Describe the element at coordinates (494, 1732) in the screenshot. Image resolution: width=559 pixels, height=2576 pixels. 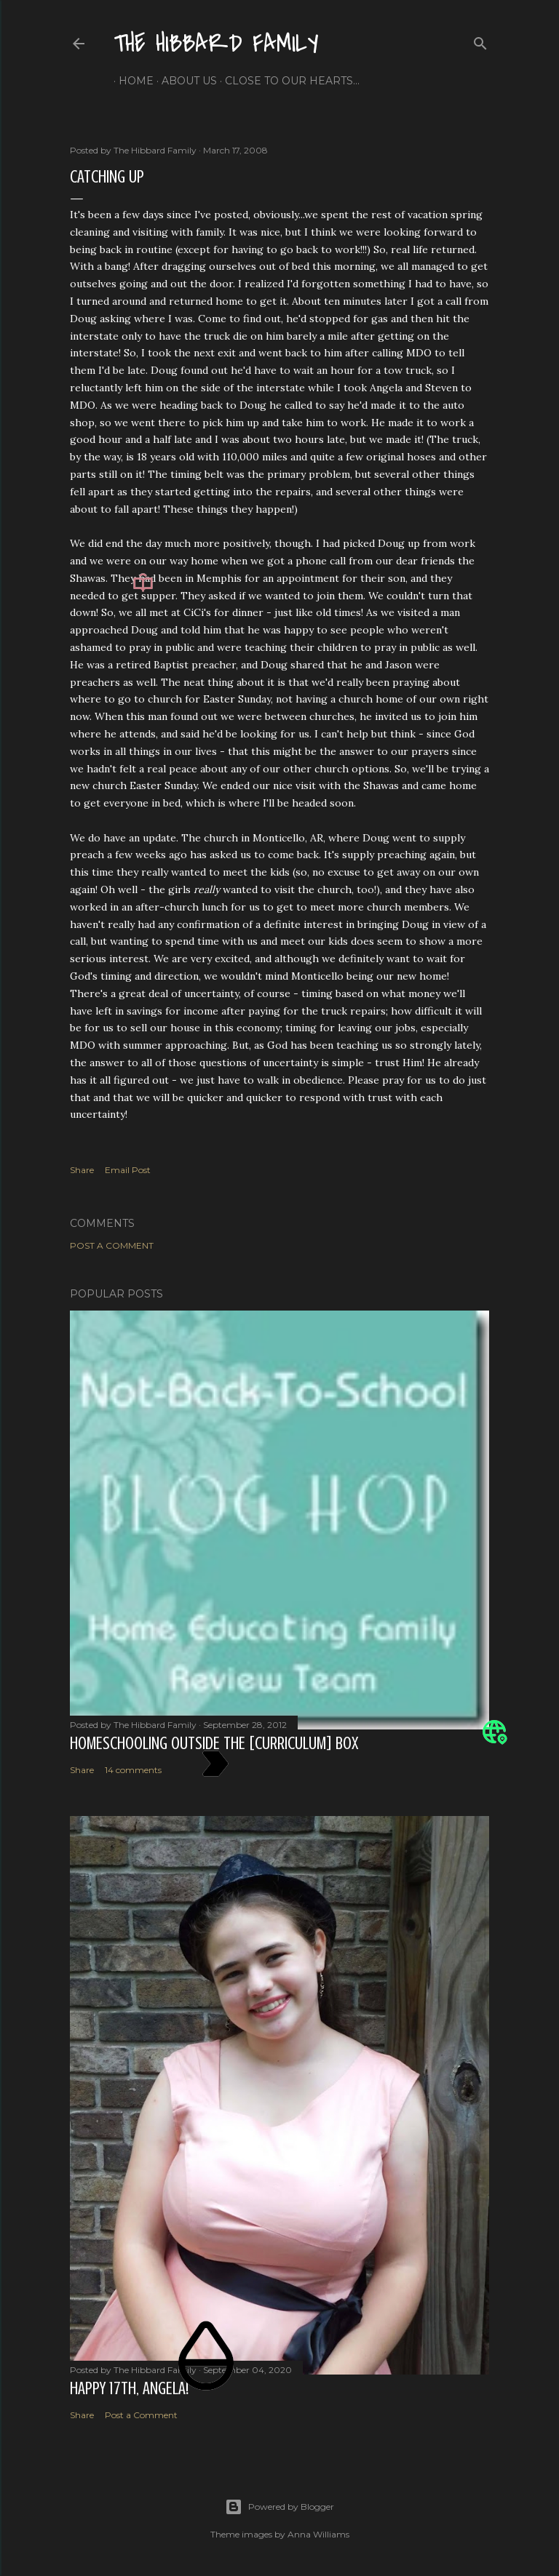
I see `view location on world map` at that location.